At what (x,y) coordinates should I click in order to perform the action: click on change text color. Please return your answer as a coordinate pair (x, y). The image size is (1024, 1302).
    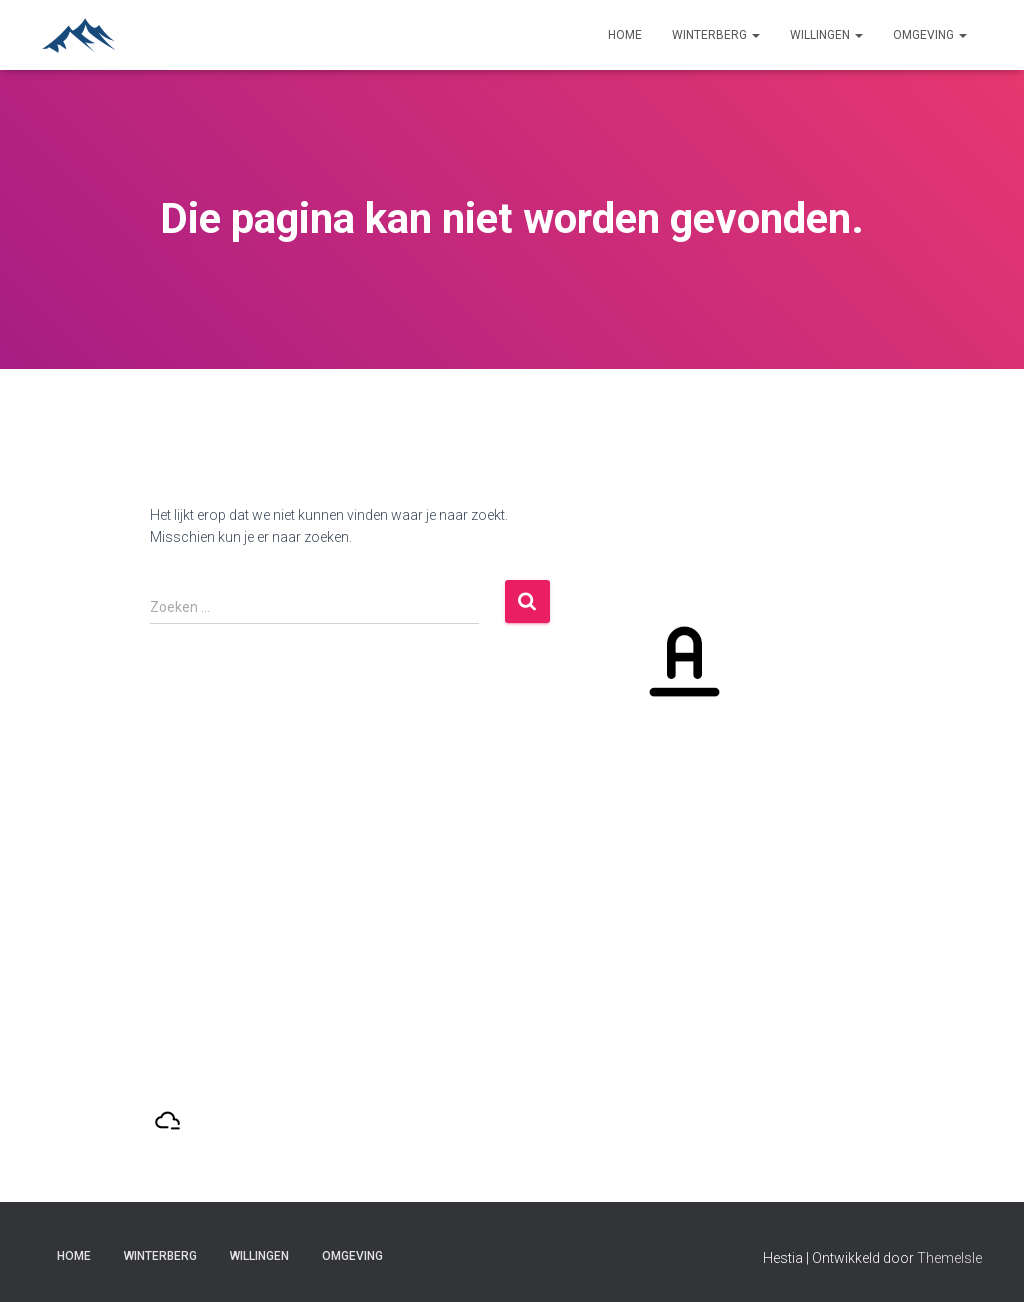
    Looking at the image, I should click on (684, 661).